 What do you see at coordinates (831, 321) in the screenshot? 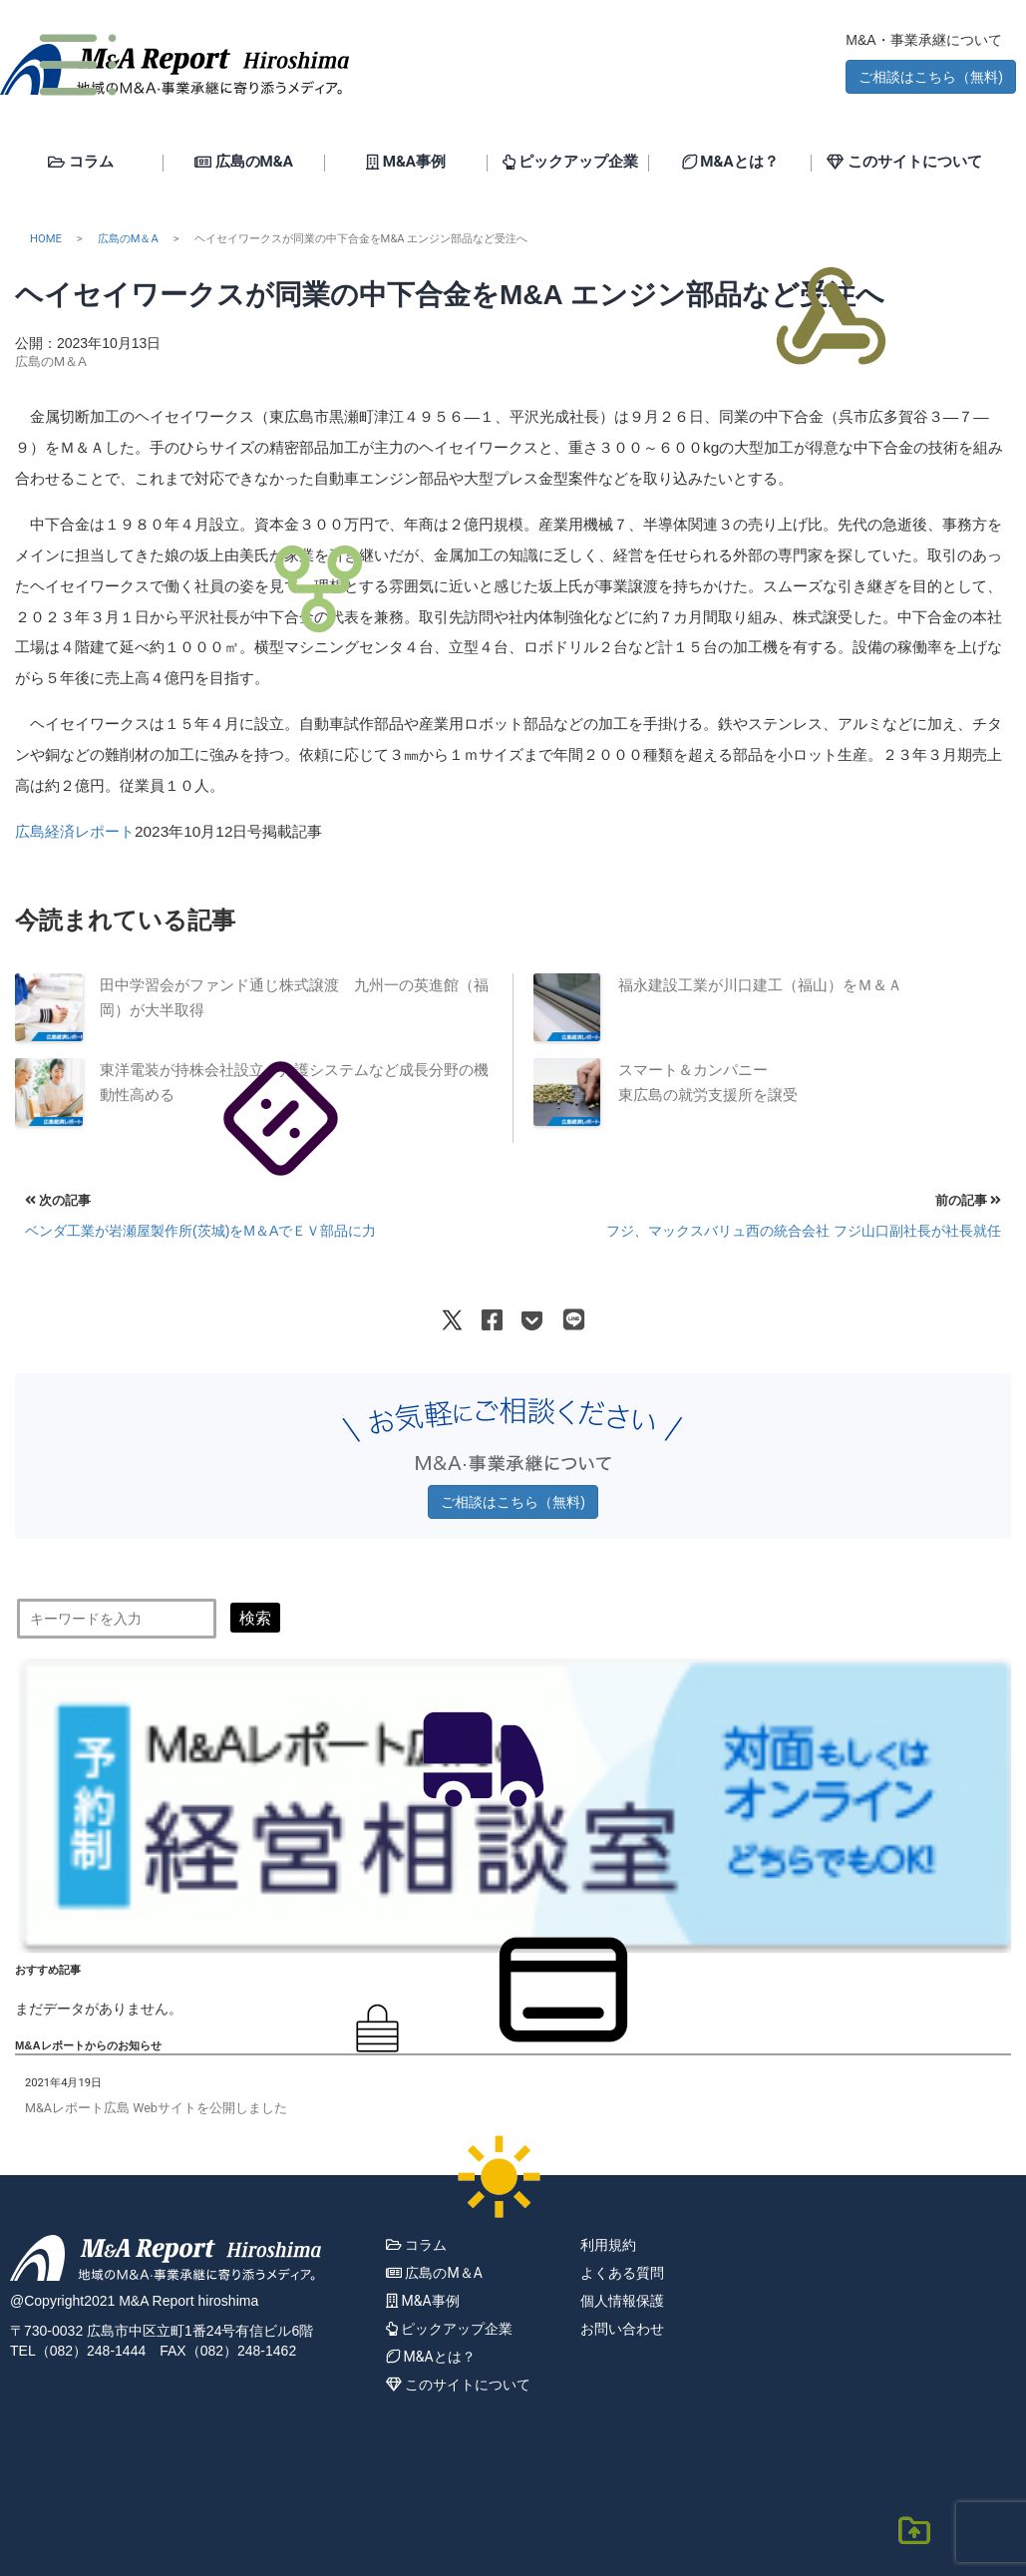
I see `configure webhook integrations` at bounding box center [831, 321].